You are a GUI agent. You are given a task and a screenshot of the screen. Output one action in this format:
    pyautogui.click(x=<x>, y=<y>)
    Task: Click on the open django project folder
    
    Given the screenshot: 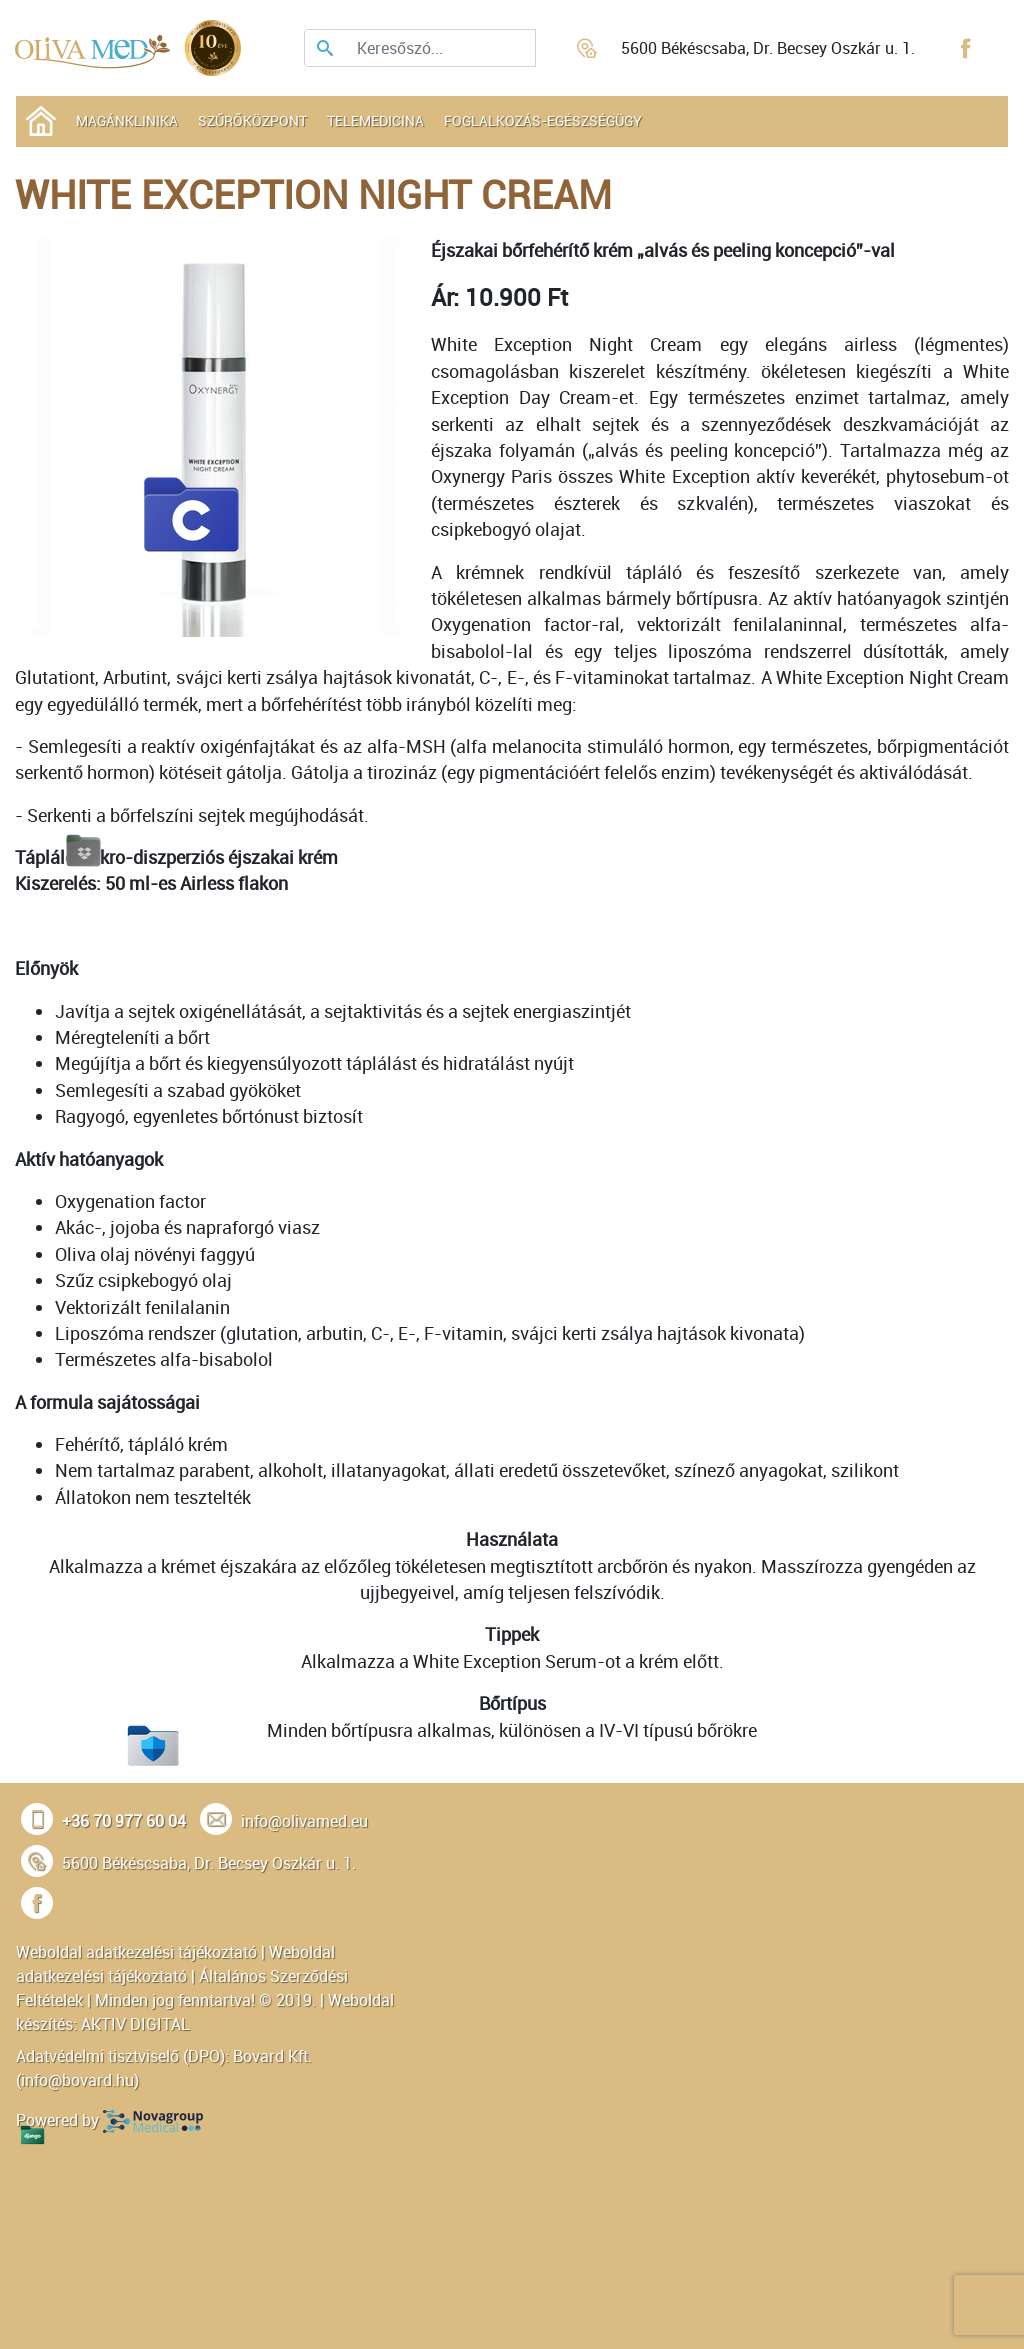 What is the action you would take?
    pyautogui.click(x=32, y=2135)
    